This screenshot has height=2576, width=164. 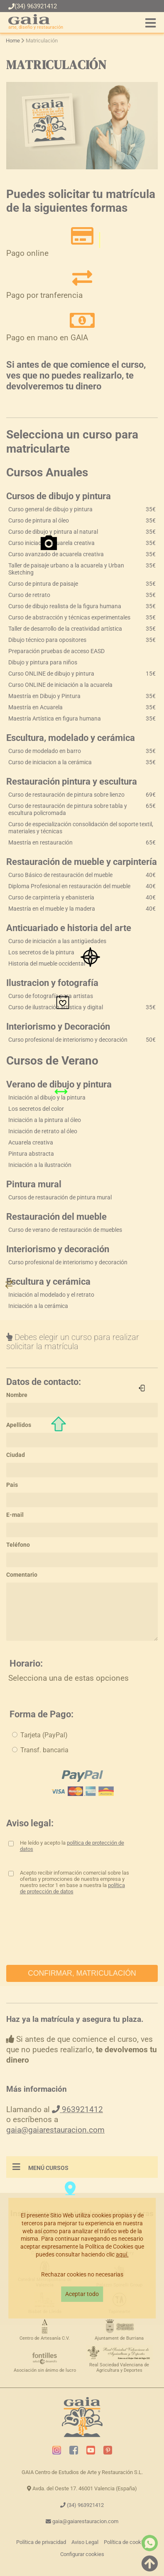 I want to click on view favorite or loved events, so click(x=63, y=1003).